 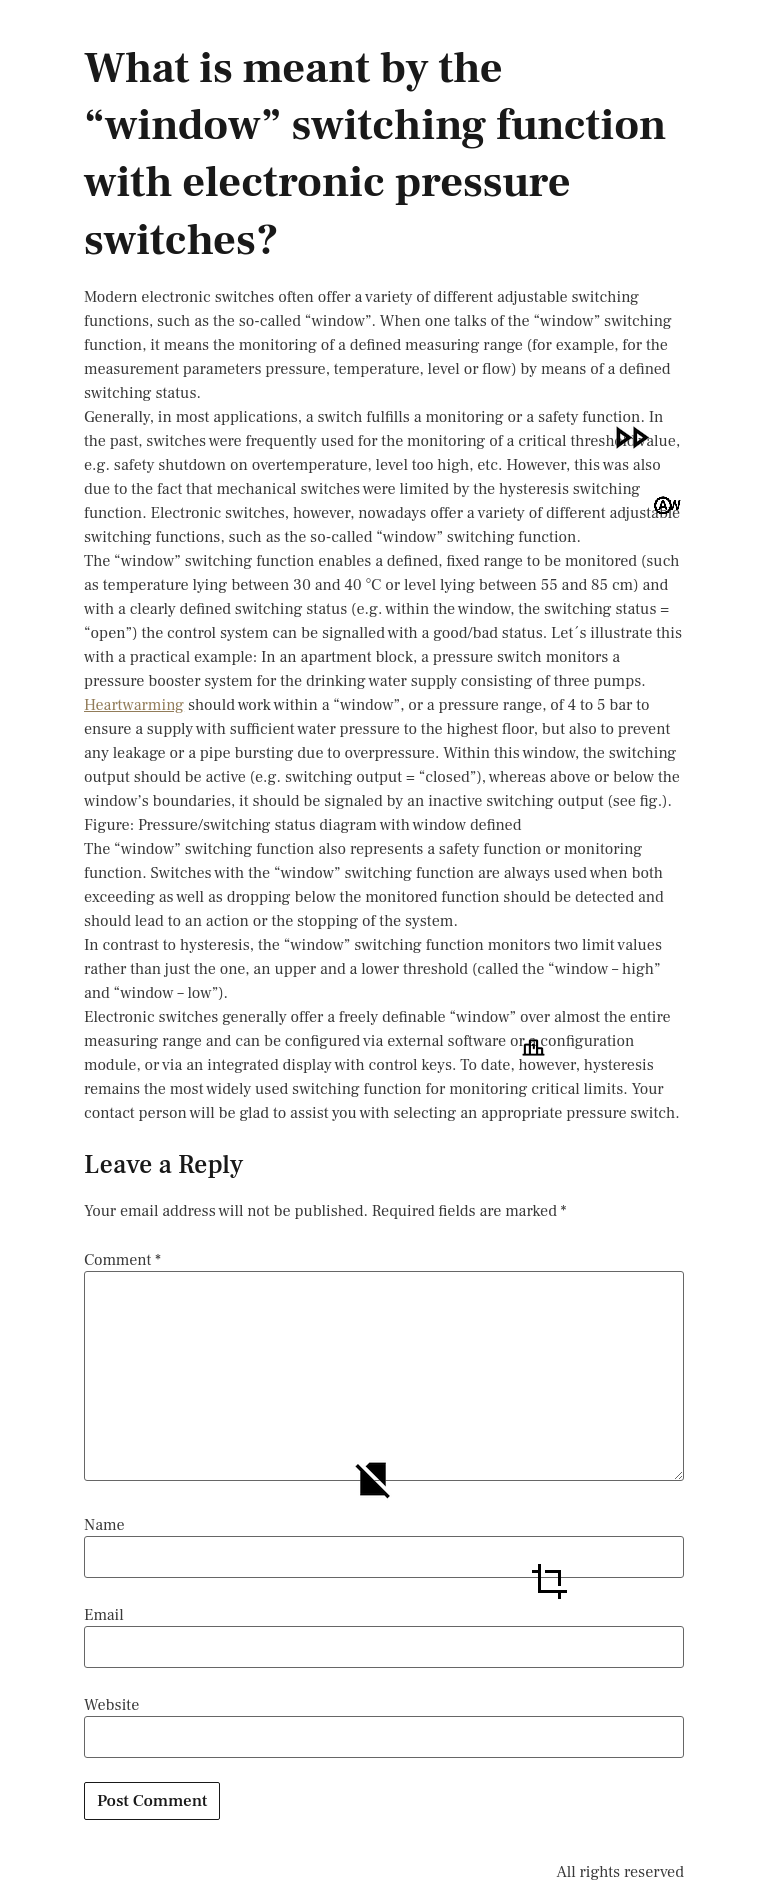 I want to click on no sim card detected, so click(x=373, y=1479).